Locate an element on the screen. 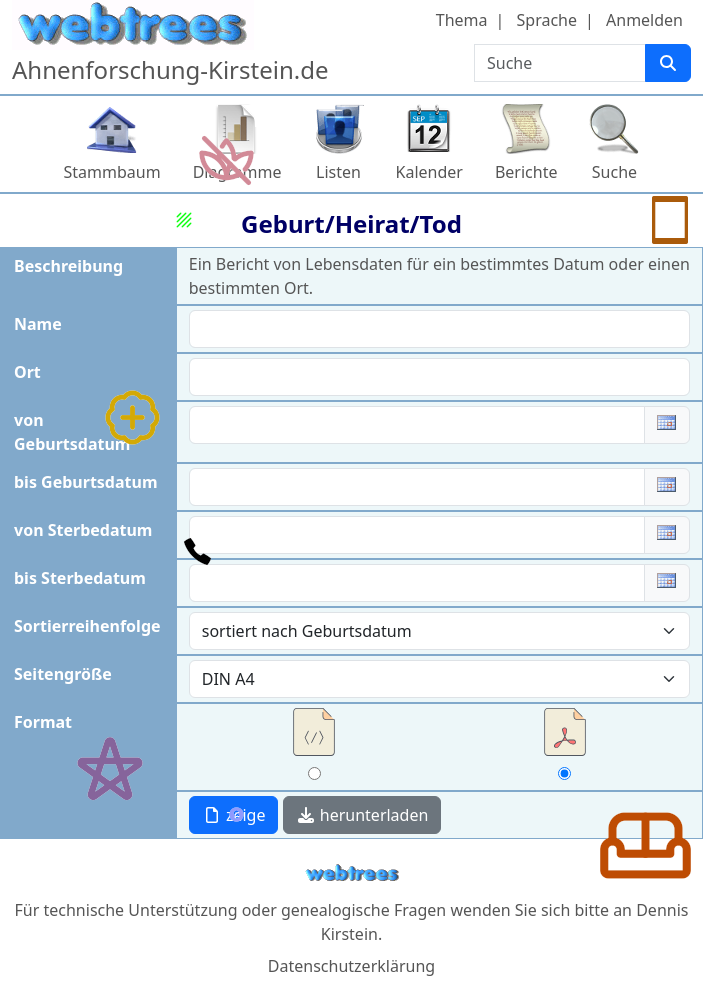 The height and width of the screenshot is (986, 703). add a new badge or achievement is located at coordinates (132, 417).